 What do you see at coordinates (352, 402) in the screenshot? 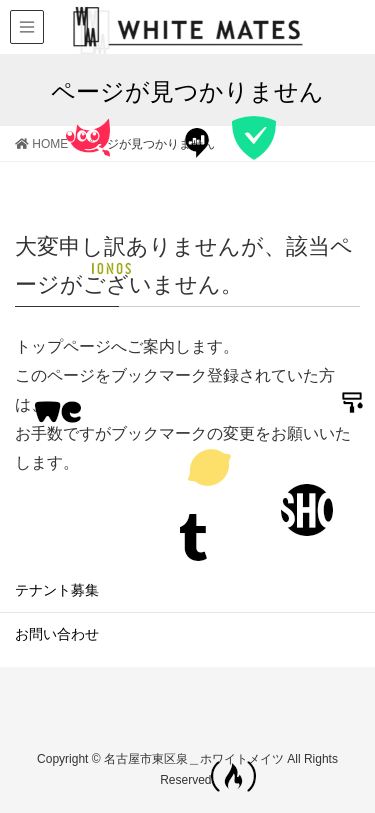
I see `access painting or drawing tools` at bounding box center [352, 402].